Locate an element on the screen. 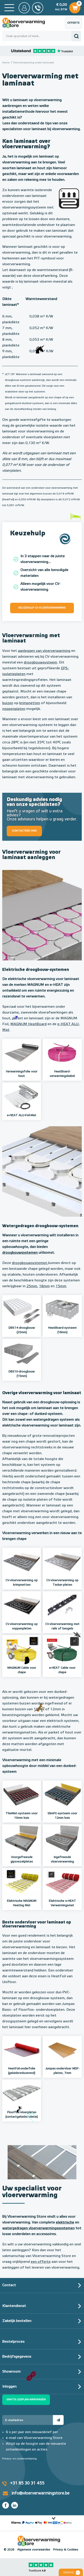 Image resolution: width=84 pixels, height=2576 pixels. indicates sleep mode or rest status is located at coordinates (75, 515).